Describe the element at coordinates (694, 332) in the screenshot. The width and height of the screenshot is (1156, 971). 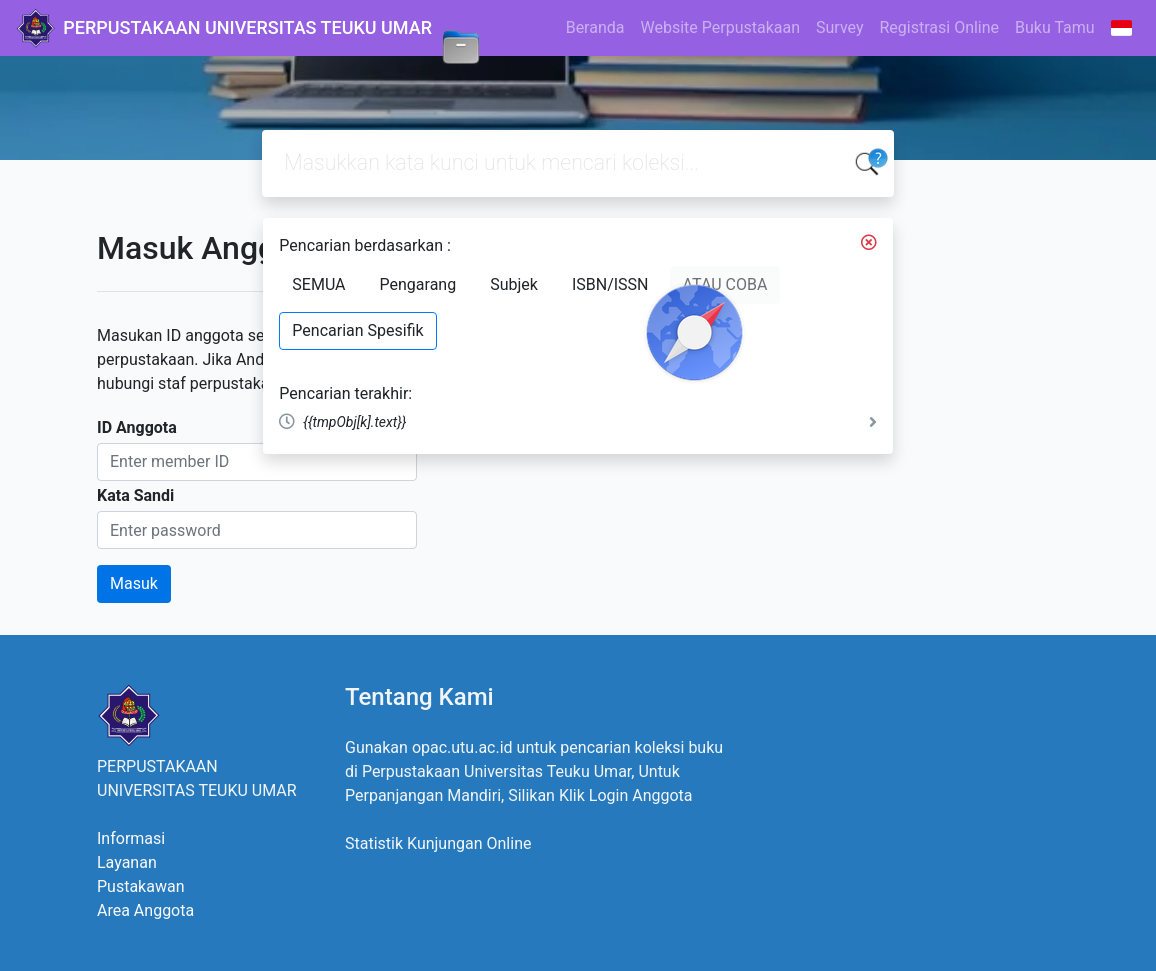
I see `open gnome web browser (epiphany)` at that location.